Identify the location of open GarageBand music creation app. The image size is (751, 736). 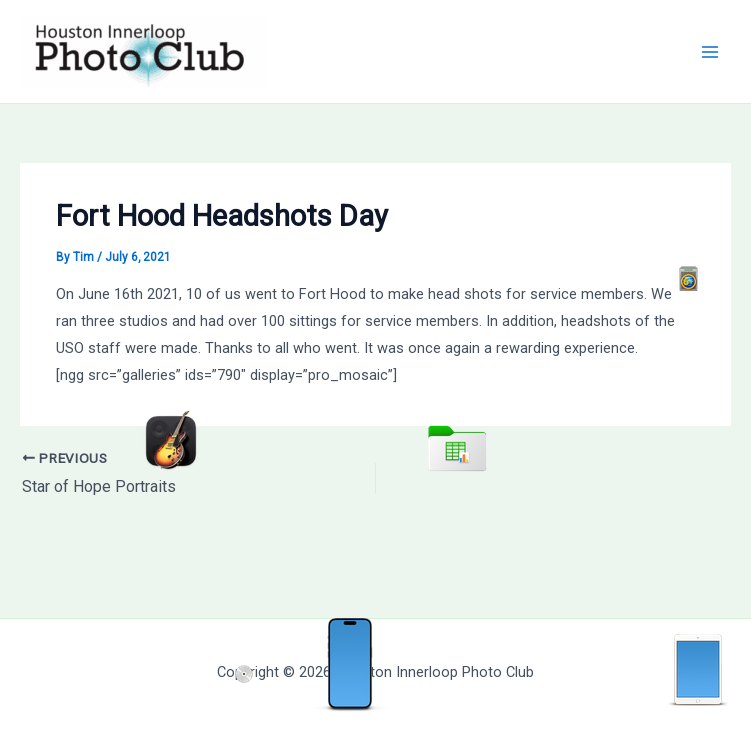
(171, 441).